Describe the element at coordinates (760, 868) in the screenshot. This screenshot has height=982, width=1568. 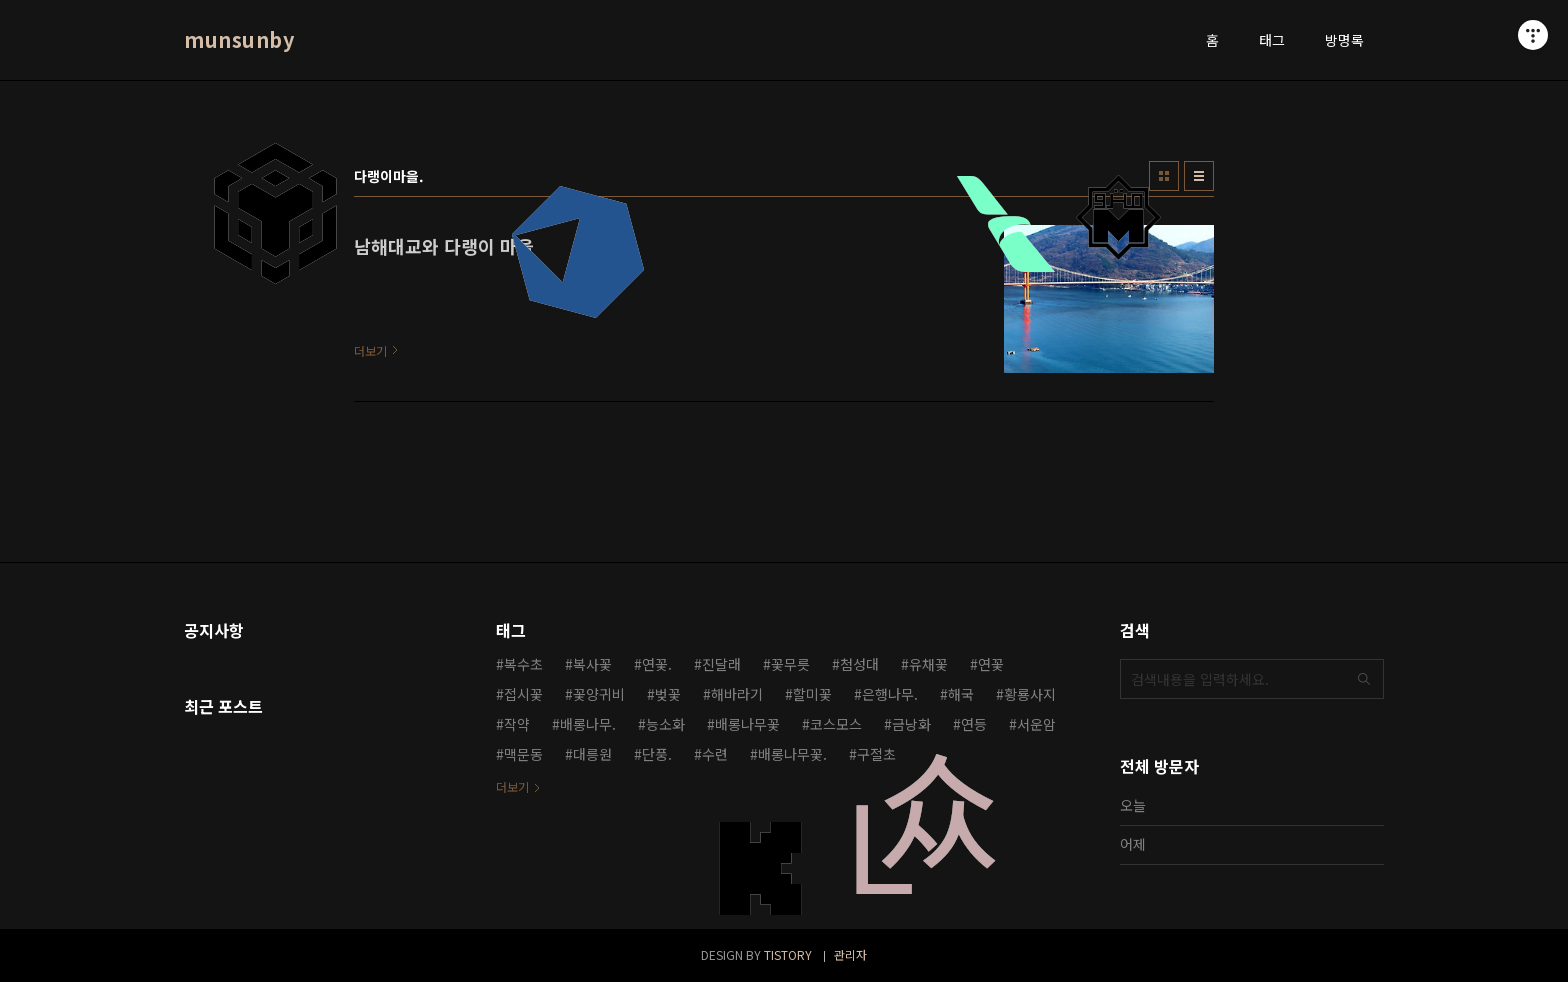
I see `open the Kick streaming app` at that location.